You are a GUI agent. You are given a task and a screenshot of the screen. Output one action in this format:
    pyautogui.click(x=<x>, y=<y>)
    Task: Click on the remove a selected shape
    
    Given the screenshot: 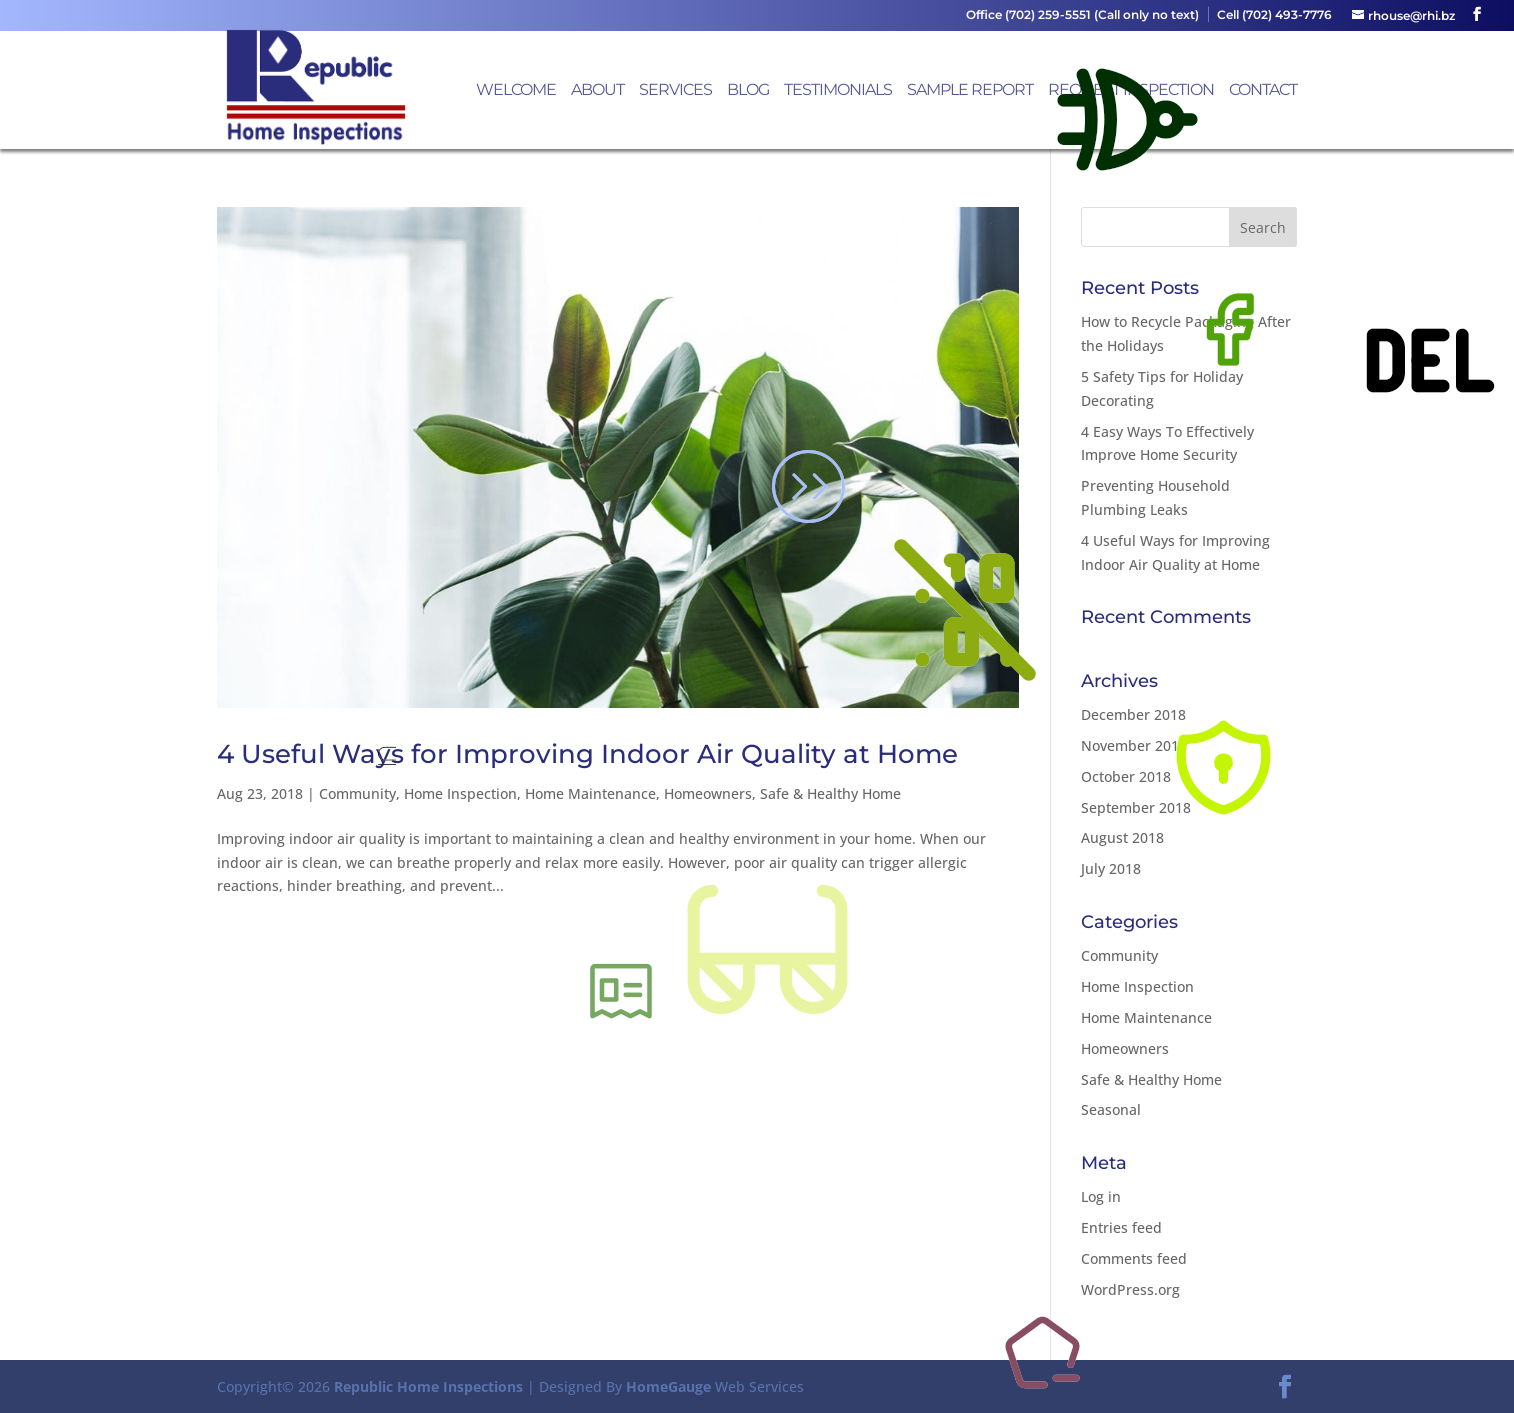 What is the action you would take?
    pyautogui.click(x=1042, y=1354)
    